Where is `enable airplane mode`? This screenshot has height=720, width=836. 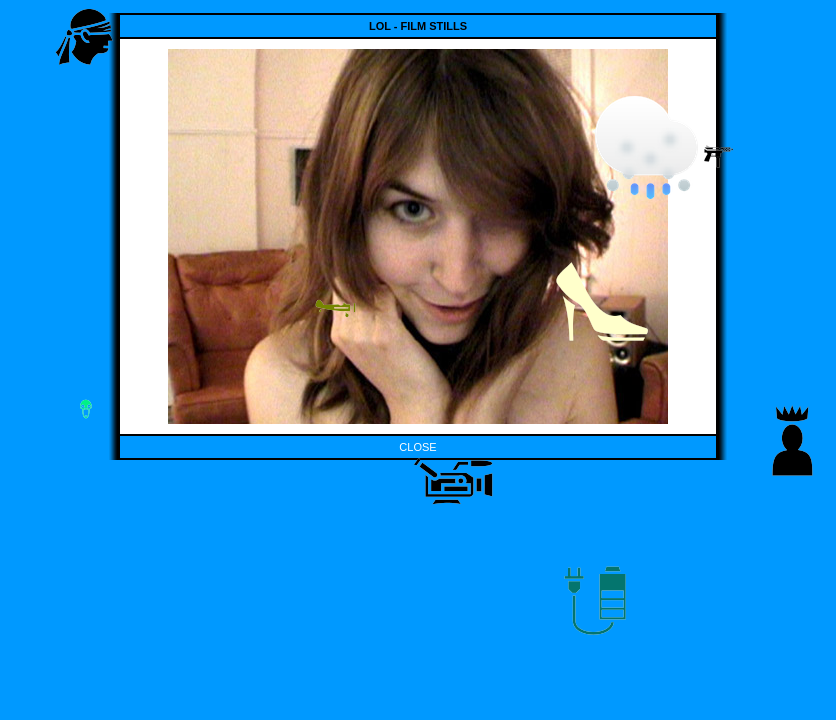 enable airplane mode is located at coordinates (335, 308).